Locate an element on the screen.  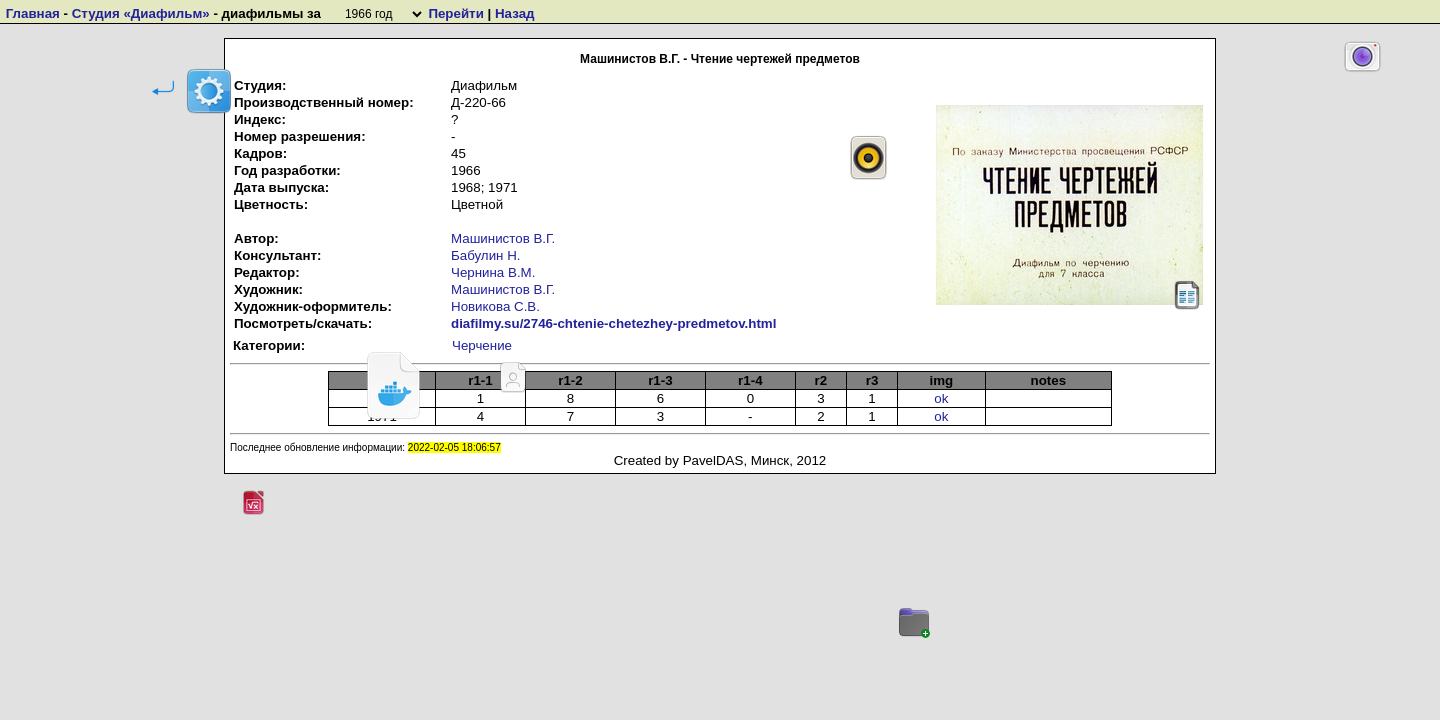
open webcamoid camera application is located at coordinates (1362, 56).